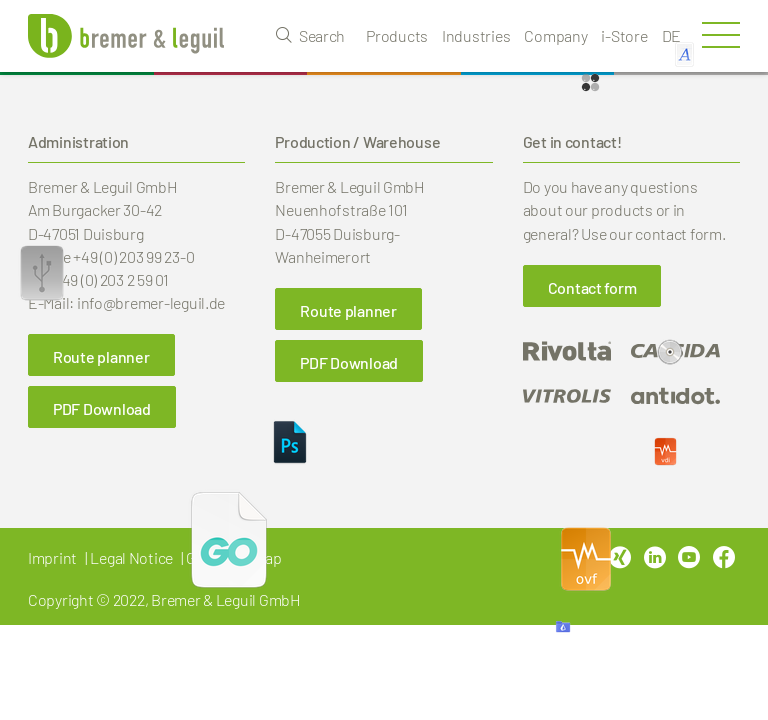  Describe the element at coordinates (290, 442) in the screenshot. I see `a photoshop document file` at that location.